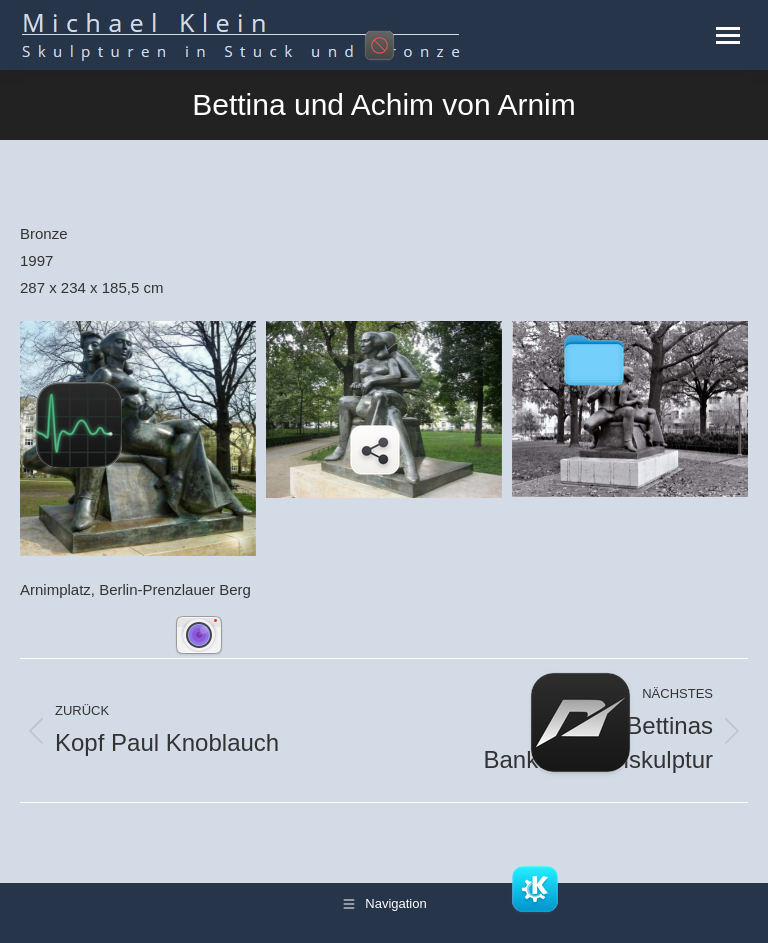  What do you see at coordinates (79, 425) in the screenshot?
I see `open system monitor to view CPU and memory usage` at bounding box center [79, 425].